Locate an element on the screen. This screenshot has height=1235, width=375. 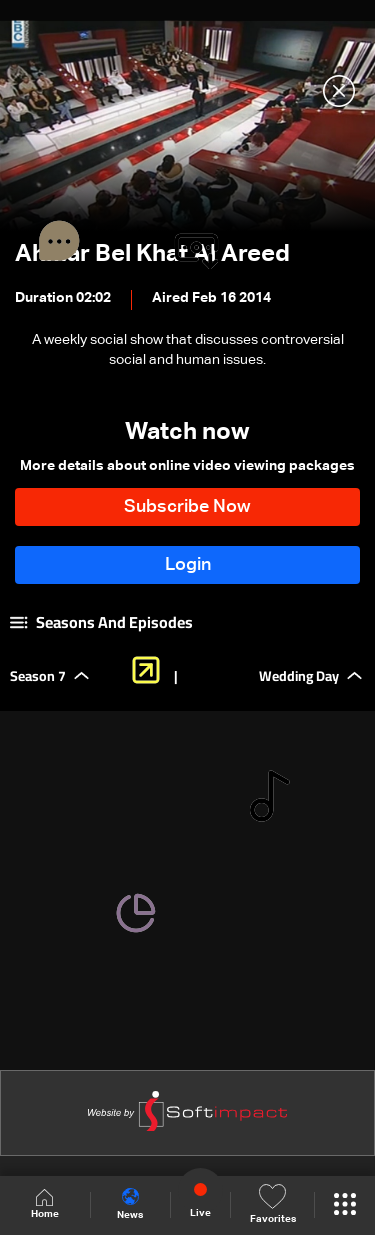
open link in a new window or tab is located at coordinates (146, 670).